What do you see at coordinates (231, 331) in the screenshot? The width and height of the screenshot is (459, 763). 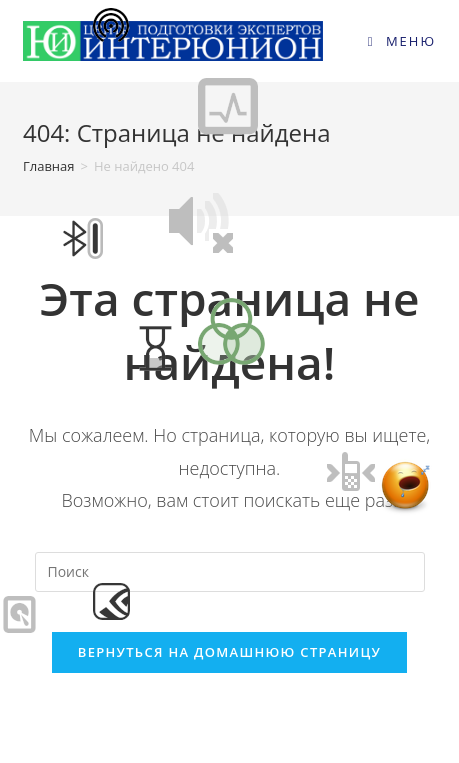 I see `access color and display preferences` at bounding box center [231, 331].